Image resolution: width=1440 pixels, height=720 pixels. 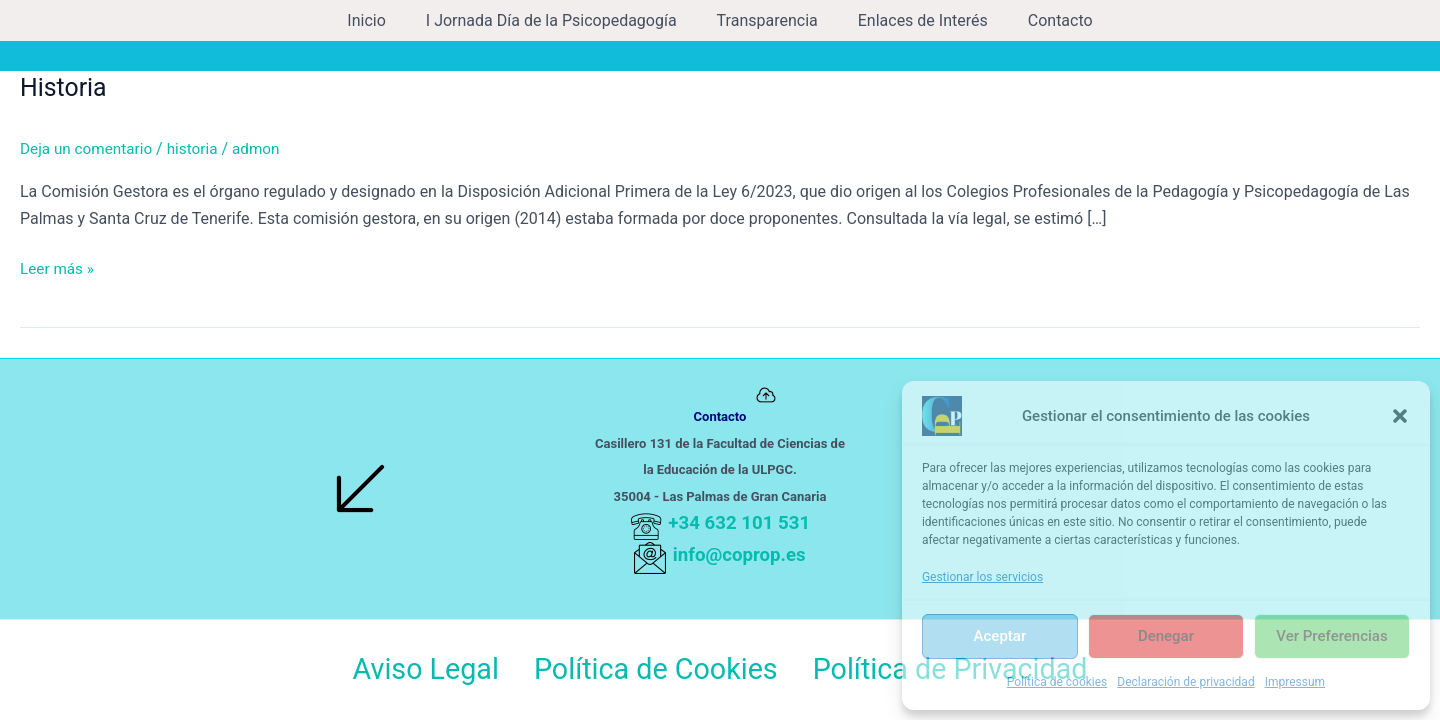 I want to click on upload file to cloud storage, so click(x=766, y=395).